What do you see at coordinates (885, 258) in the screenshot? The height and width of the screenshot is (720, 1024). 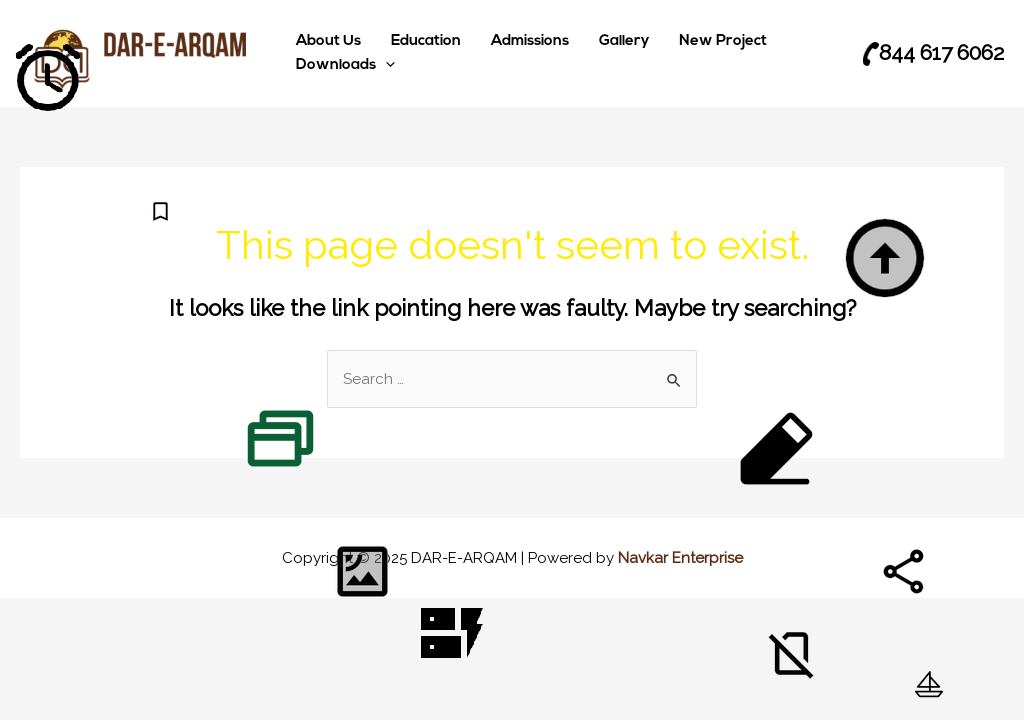 I see `upload a file or content` at bounding box center [885, 258].